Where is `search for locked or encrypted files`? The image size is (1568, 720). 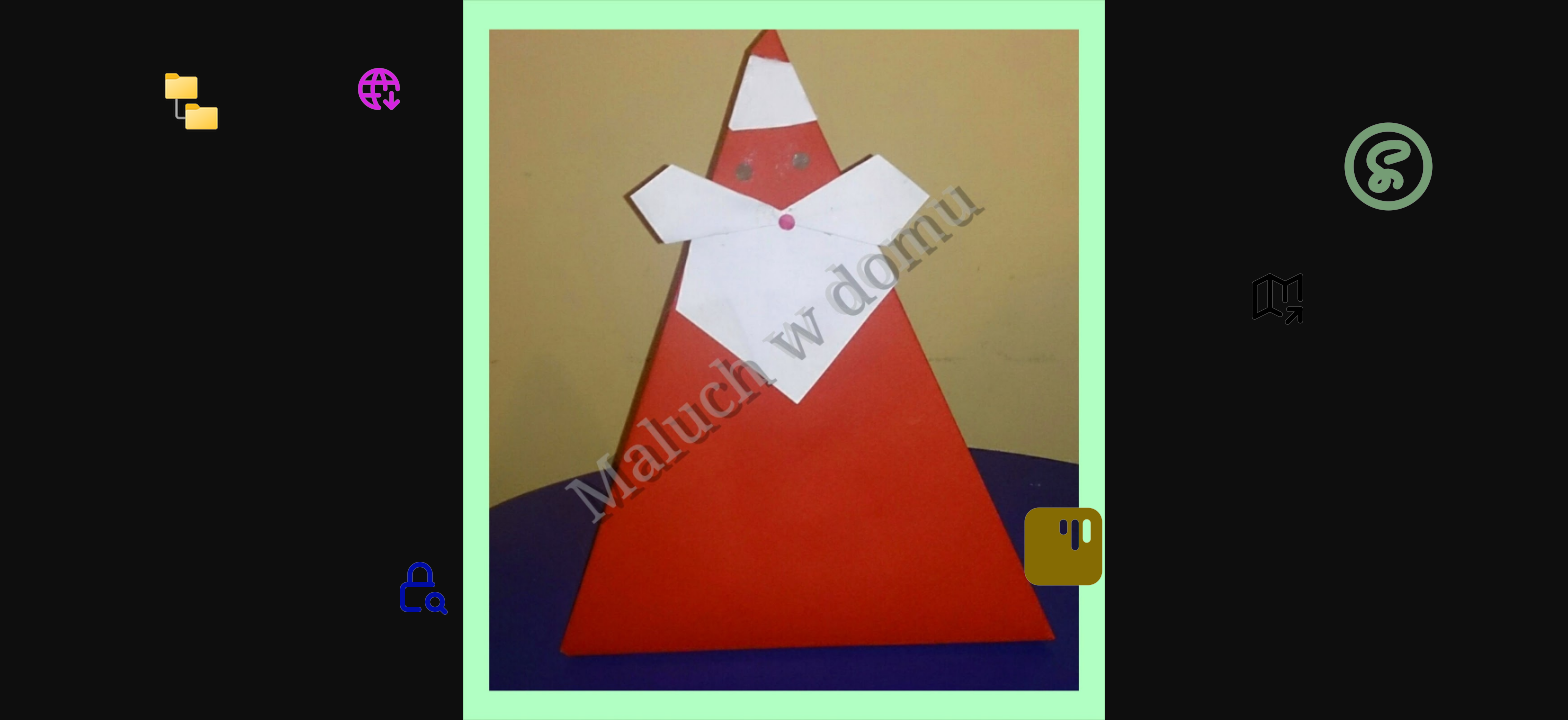
search for locked or encrypted files is located at coordinates (420, 587).